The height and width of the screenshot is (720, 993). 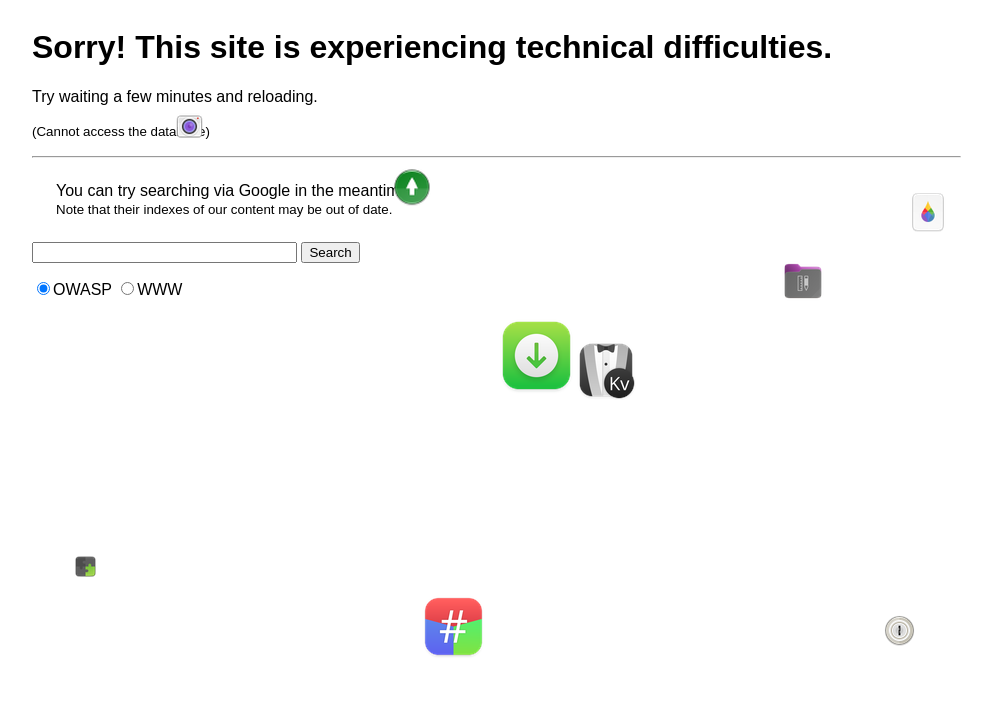 I want to click on open templates folder, so click(x=803, y=281).